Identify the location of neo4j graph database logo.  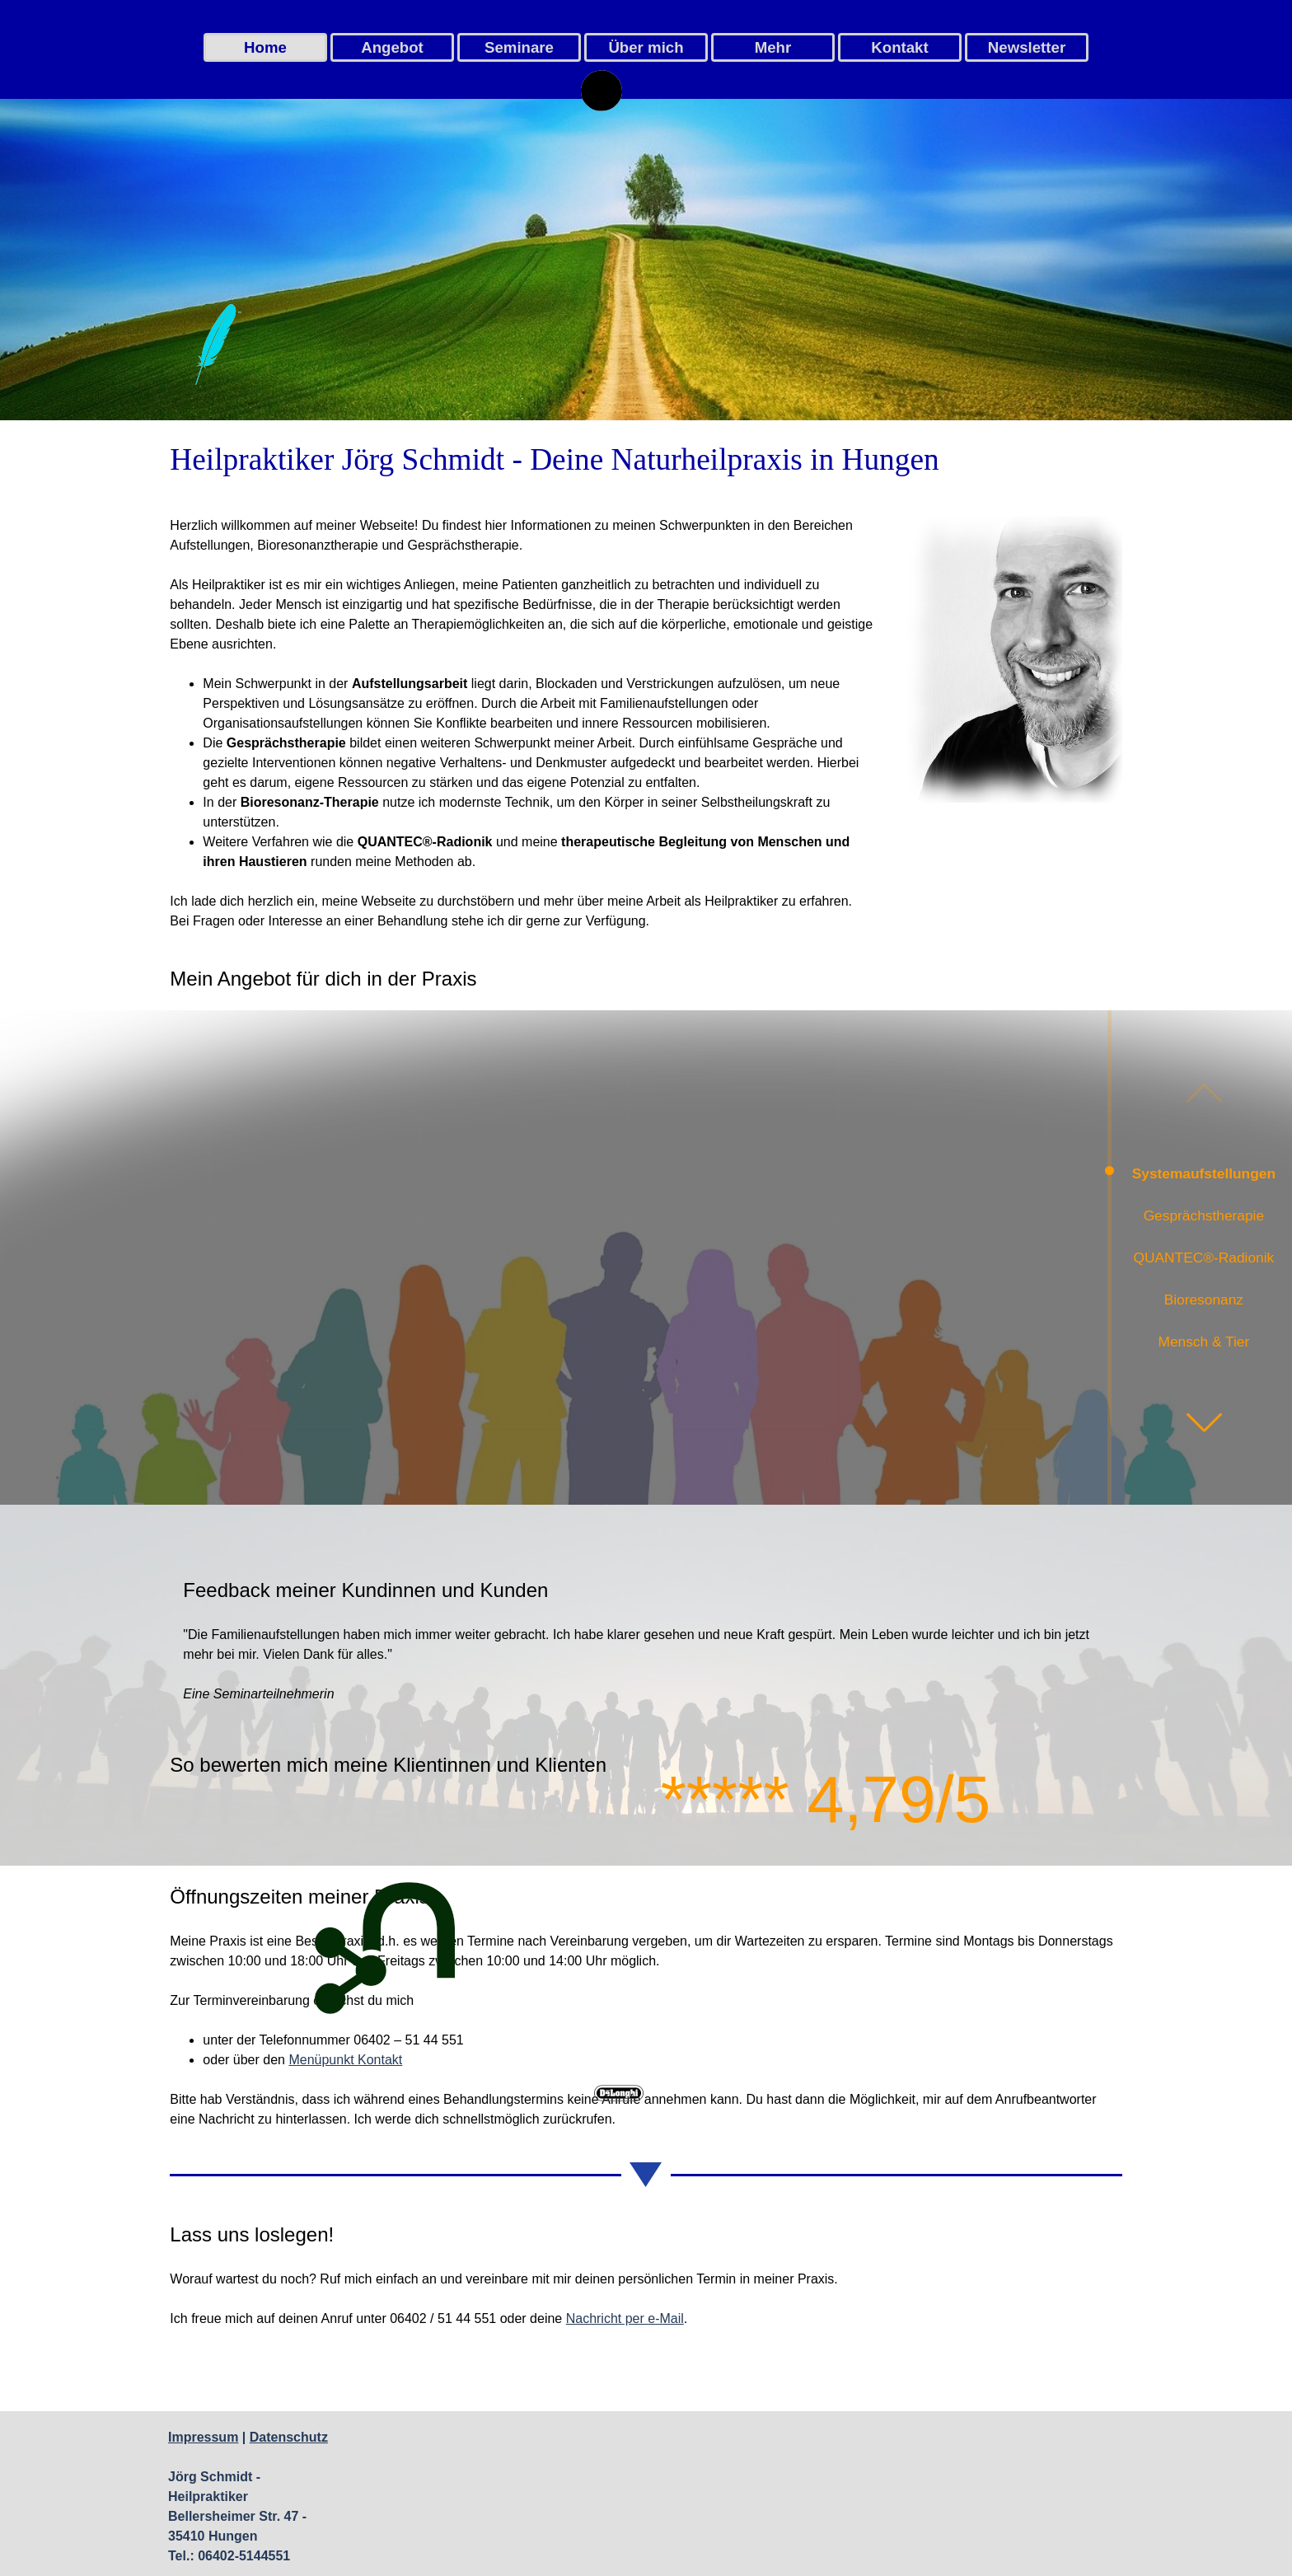
(385, 1948).